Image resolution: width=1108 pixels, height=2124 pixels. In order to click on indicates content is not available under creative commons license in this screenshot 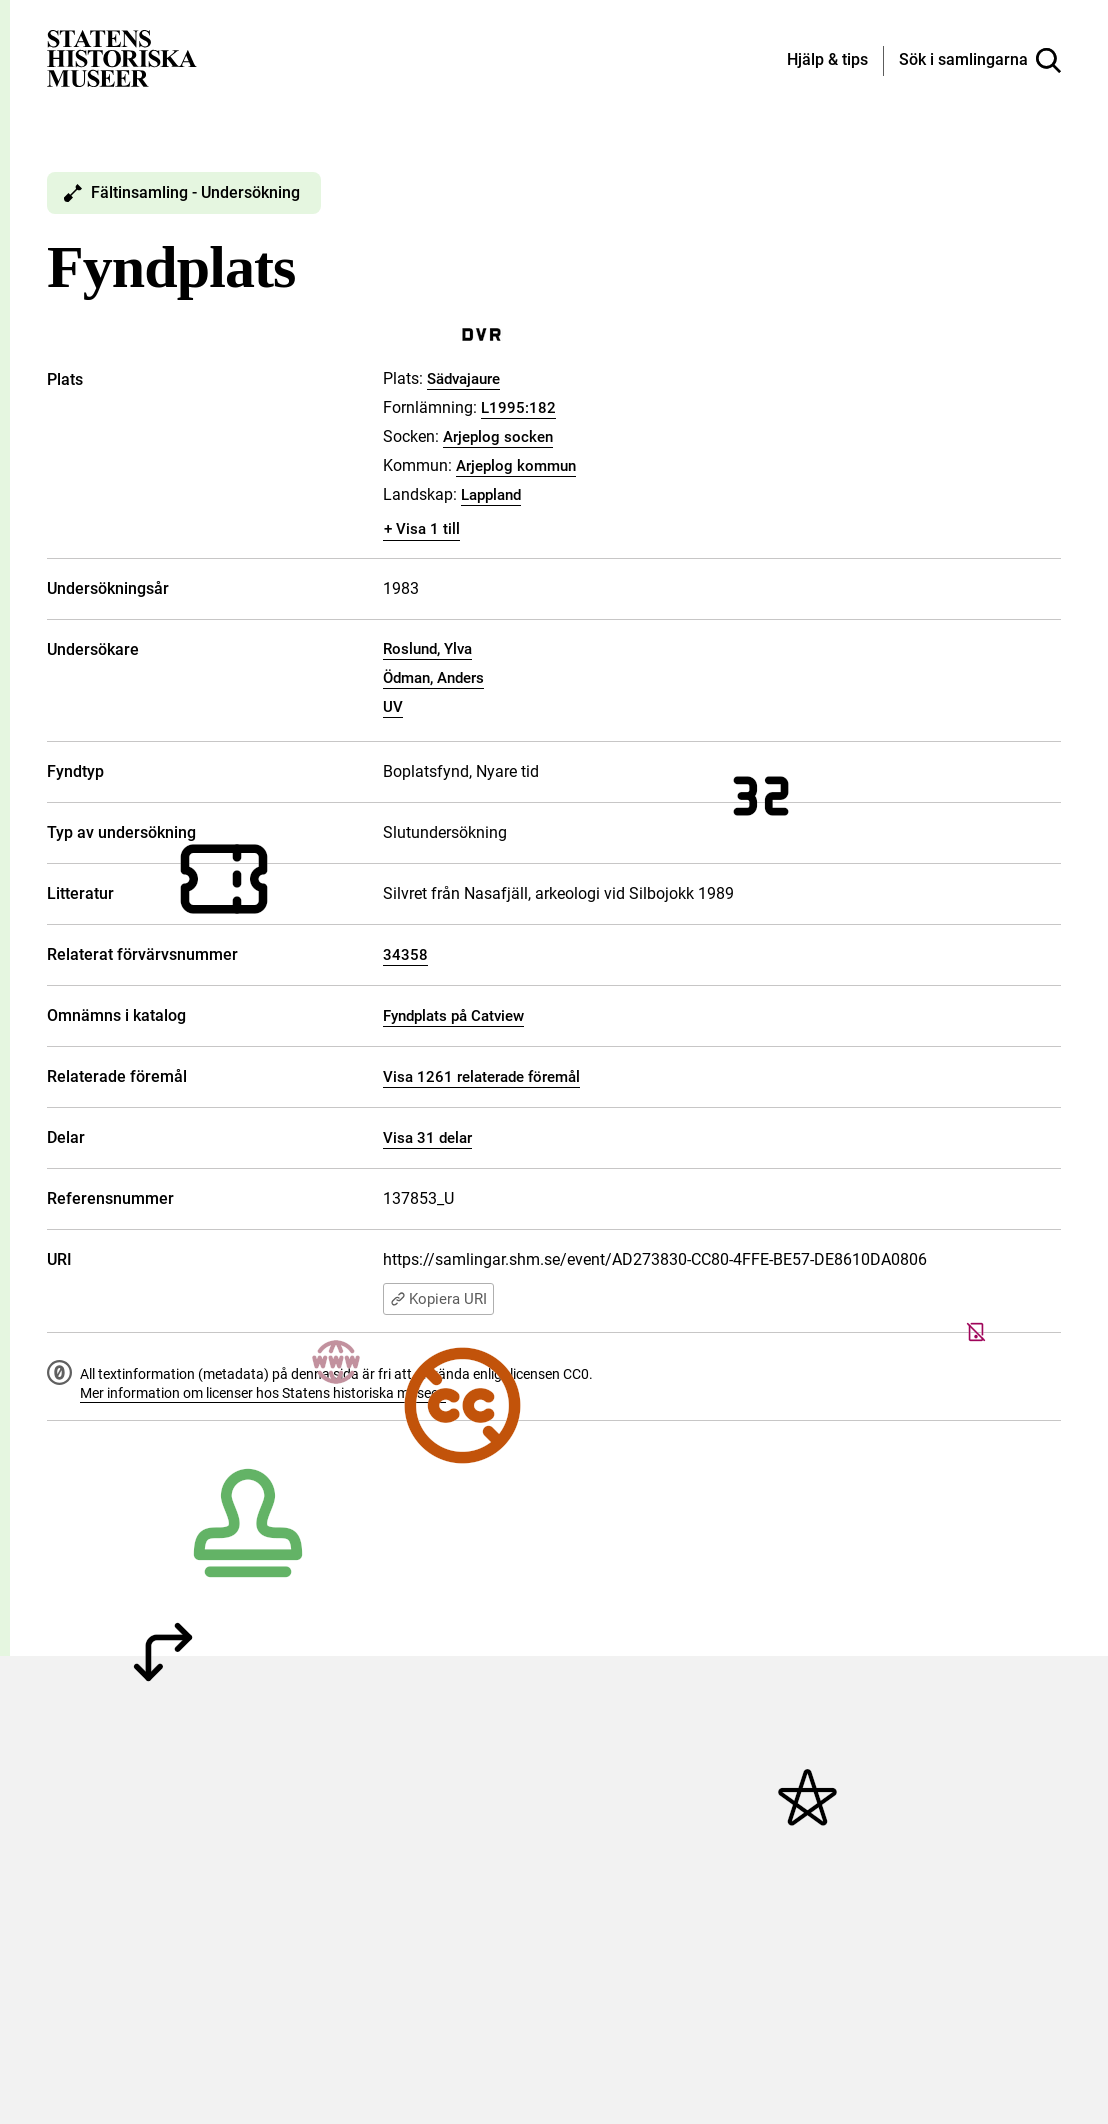, I will do `click(462, 1405)`.